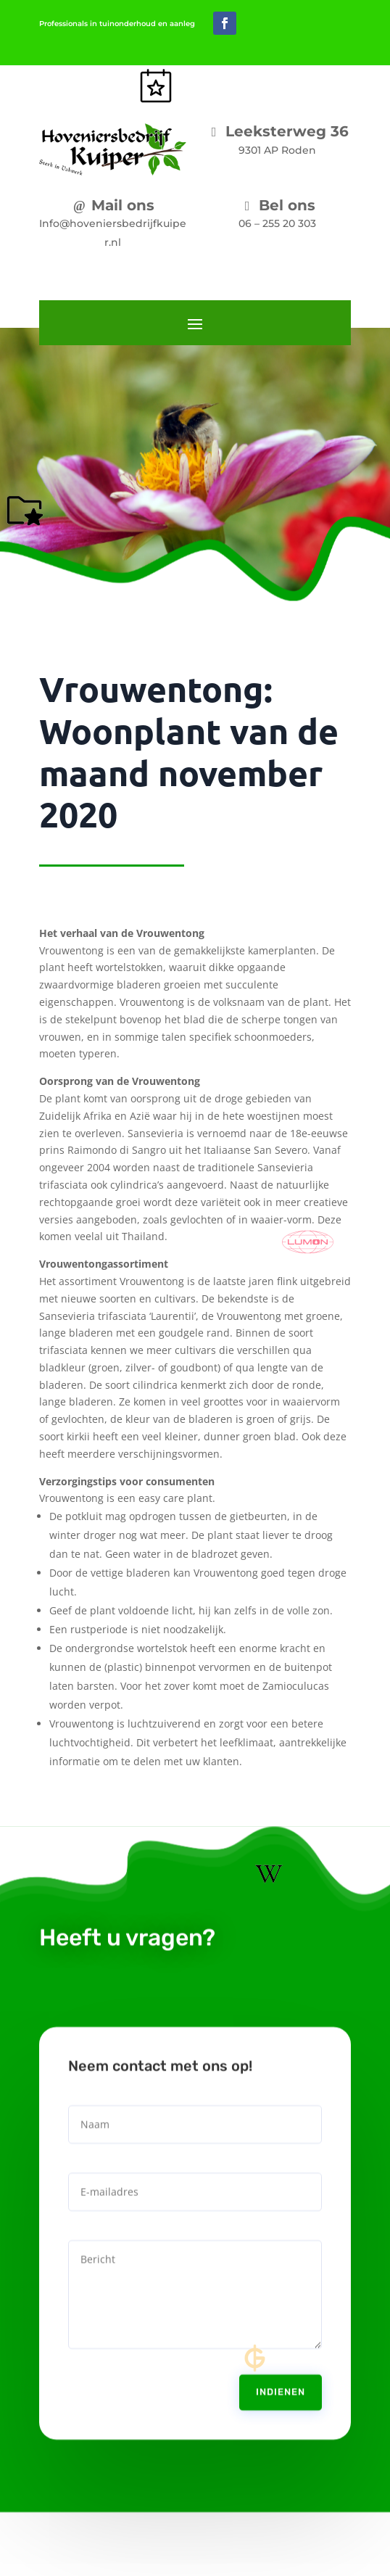 This screenshot has height=2576, width=390. I want to click on lumon industries brand logo, so click(307, 1242).